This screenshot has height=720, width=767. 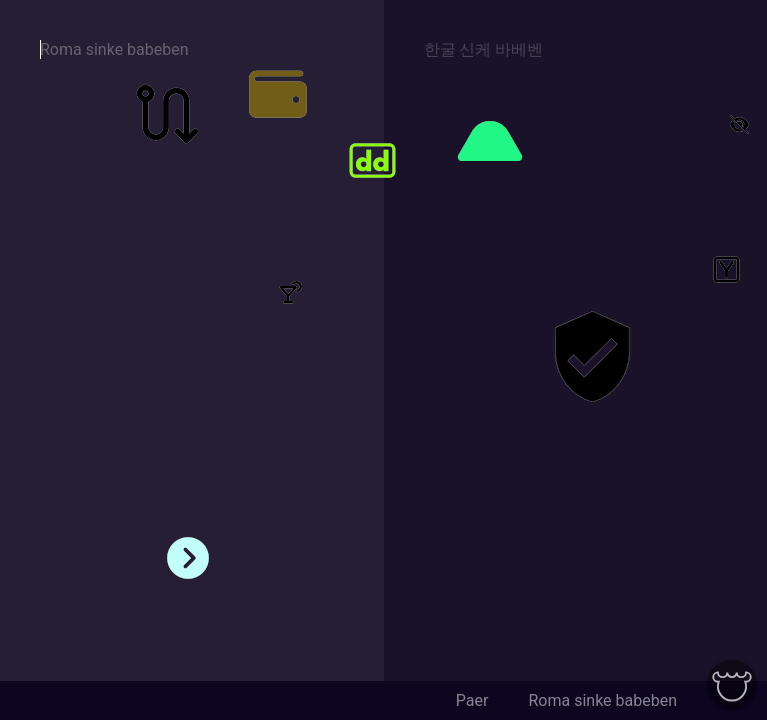 I want to click on access your wallet or payment methods, so click(x=278, y=96).